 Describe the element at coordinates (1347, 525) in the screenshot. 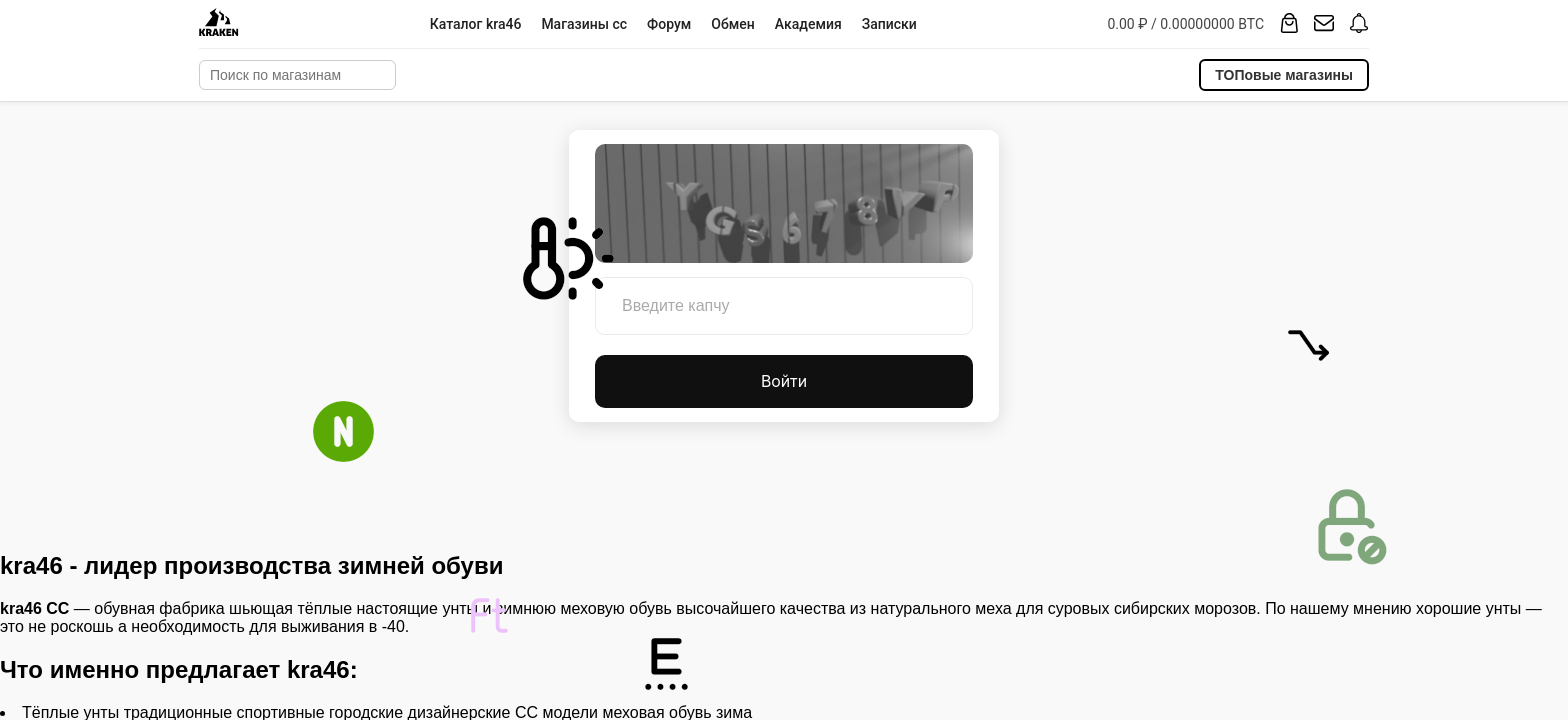

I see `cancel or revoke access permissions` at that location.